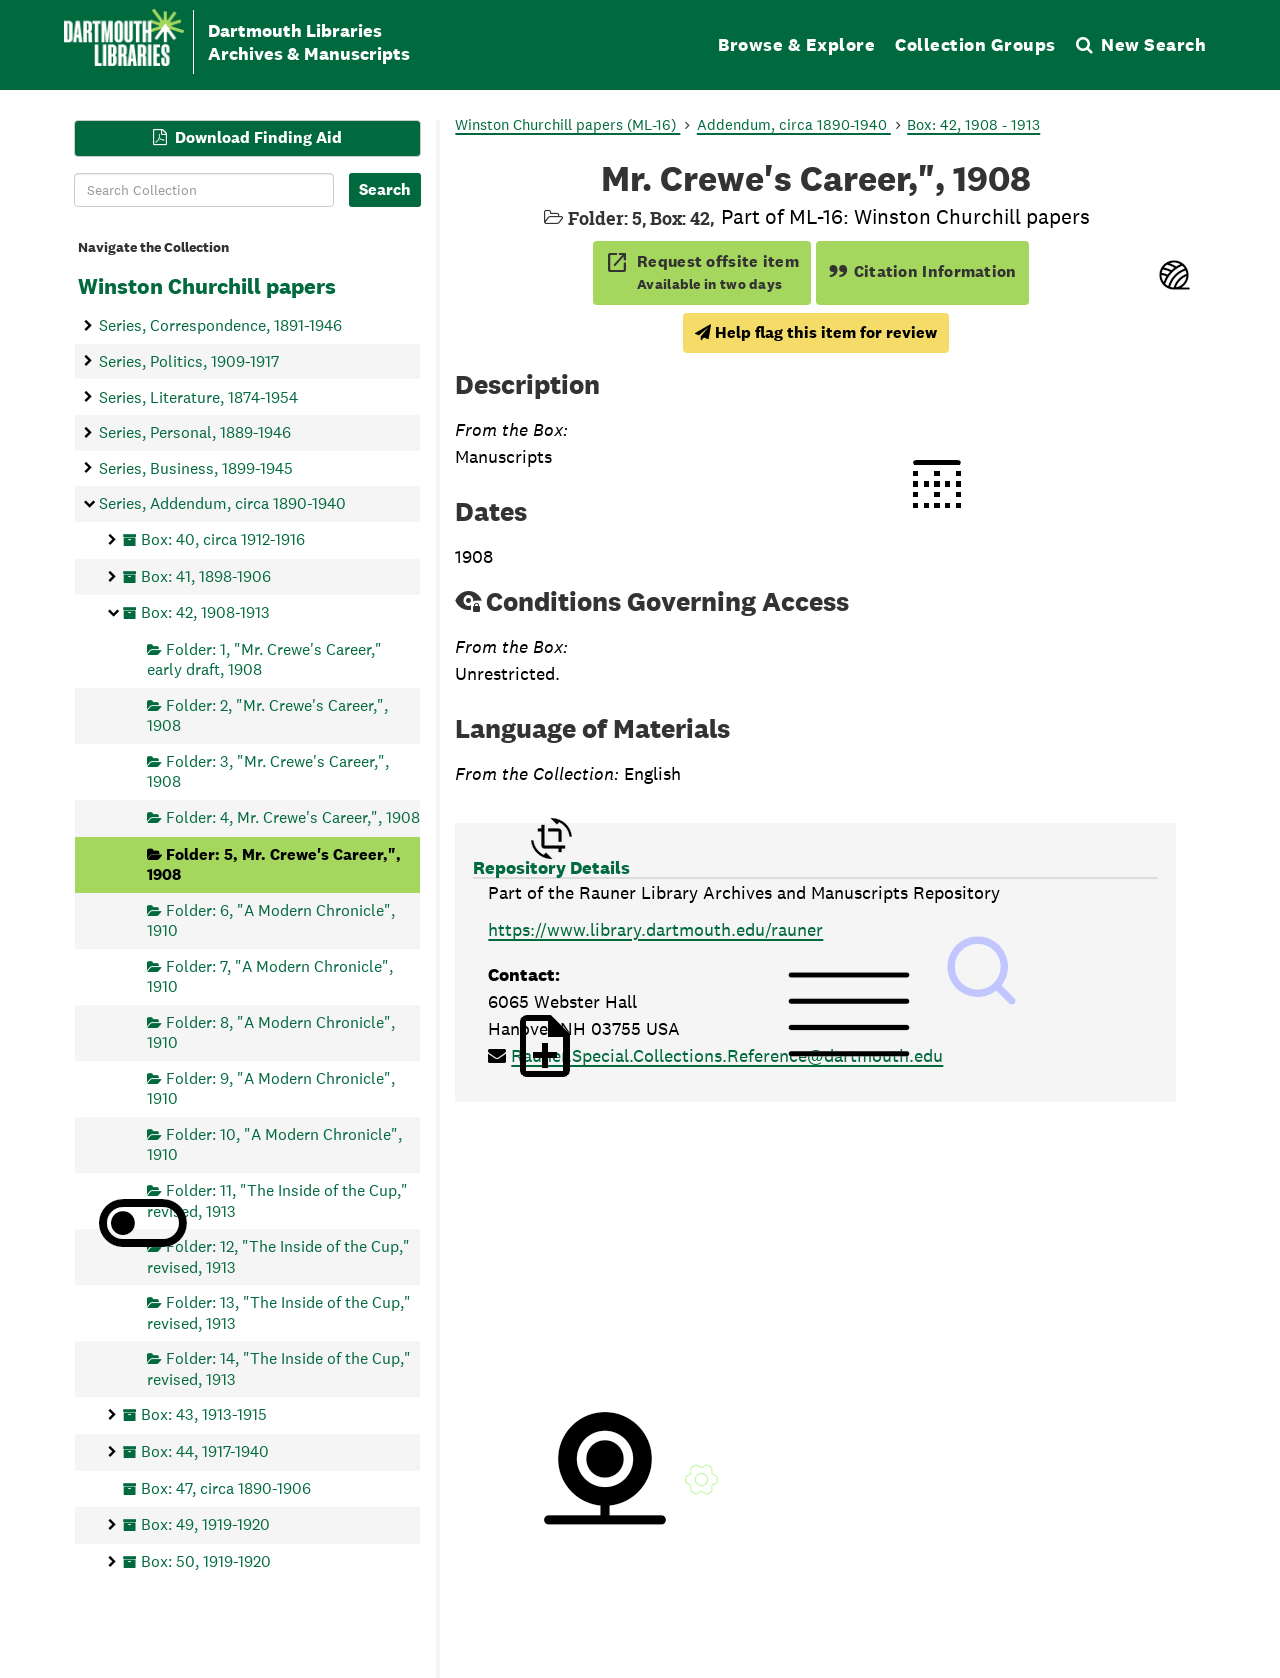 The width and height of the screenshot is (1280, 1678). Describe the element at coordinates (849, 1017) in the screenshot. I see `justify text alignment` at that location.